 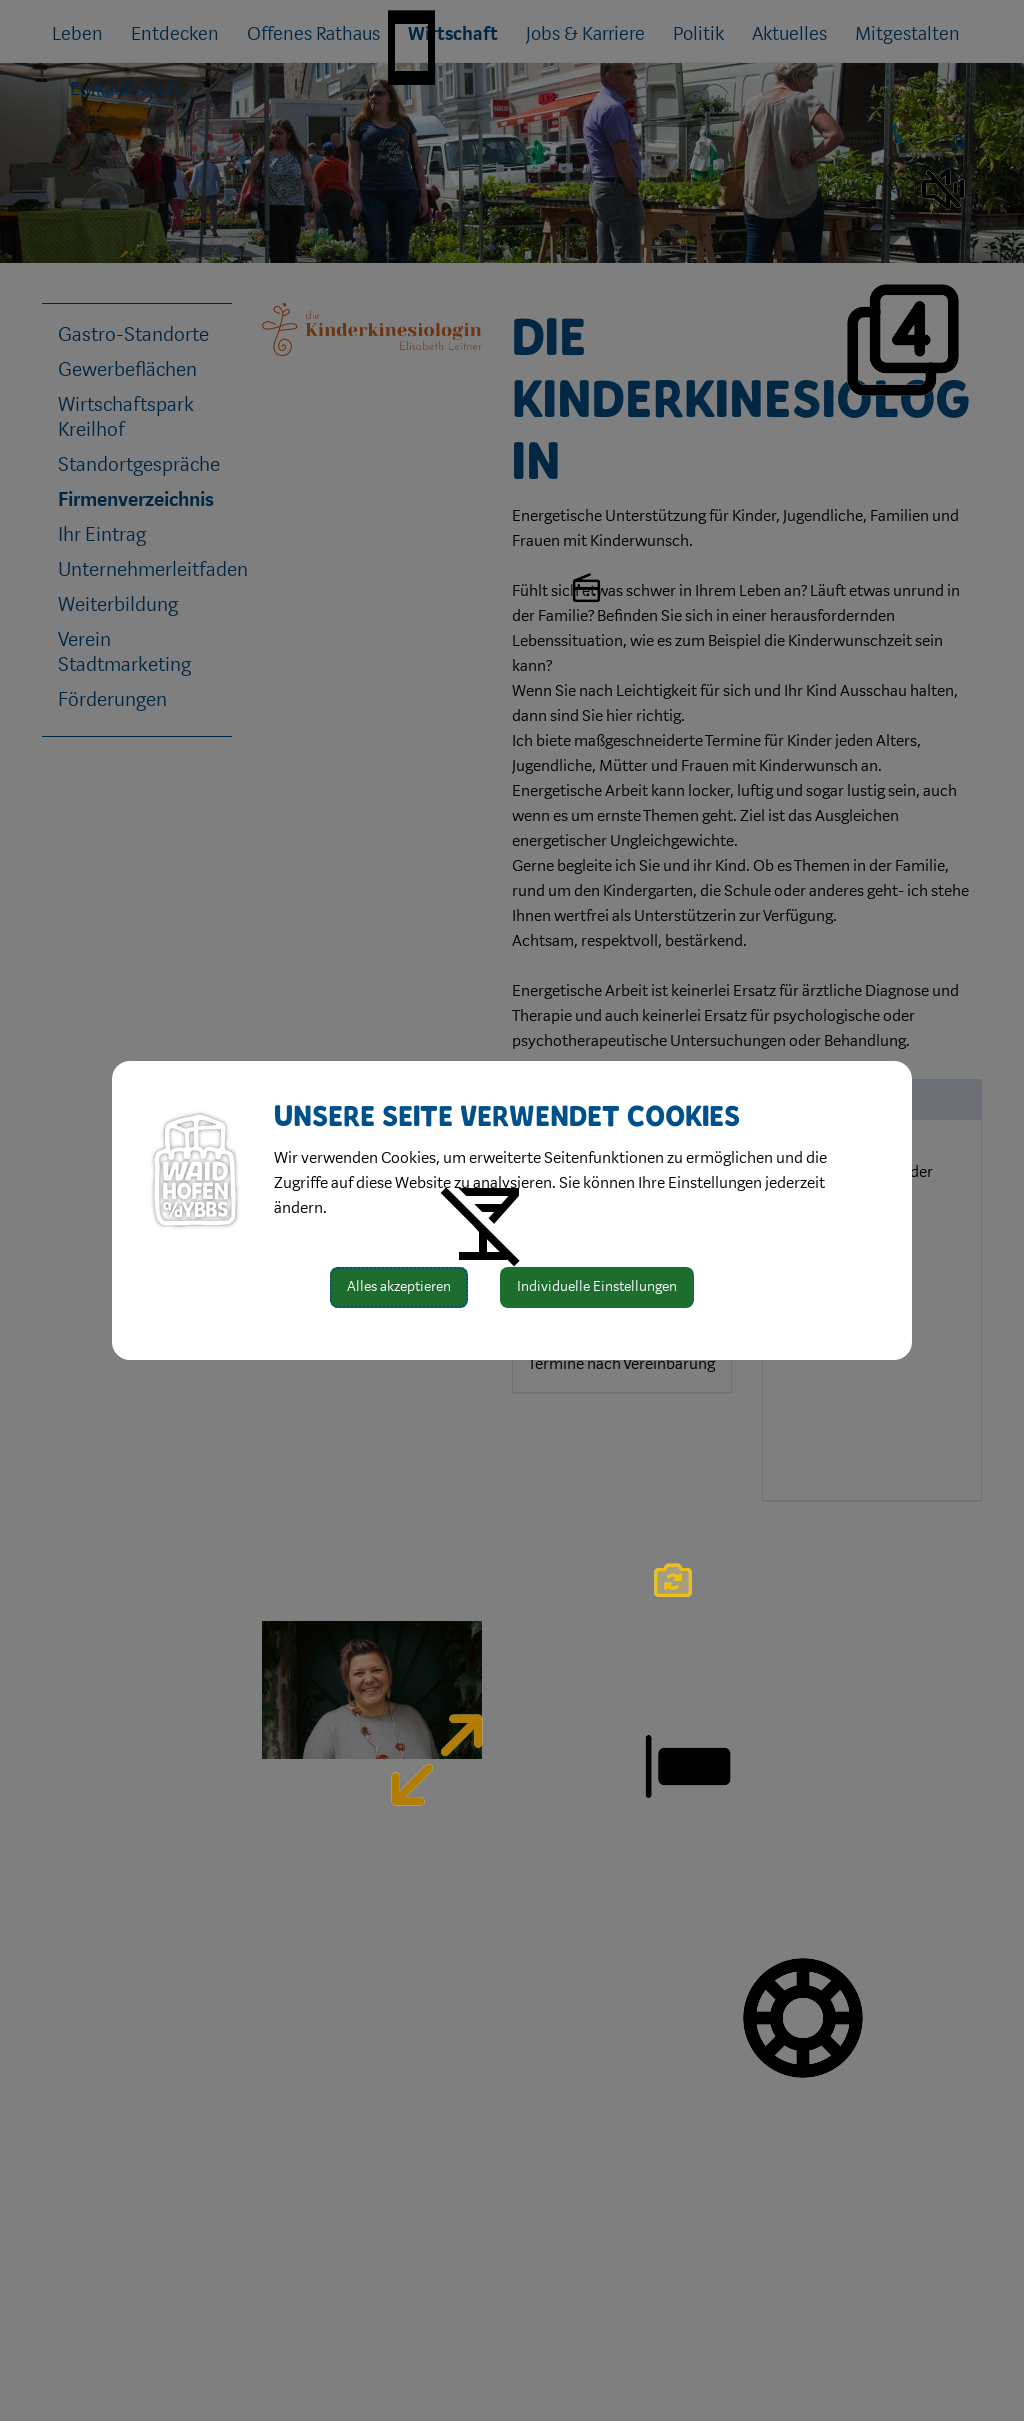 I want to click on open radio or audio streaming app, so click(x=586, y=588).